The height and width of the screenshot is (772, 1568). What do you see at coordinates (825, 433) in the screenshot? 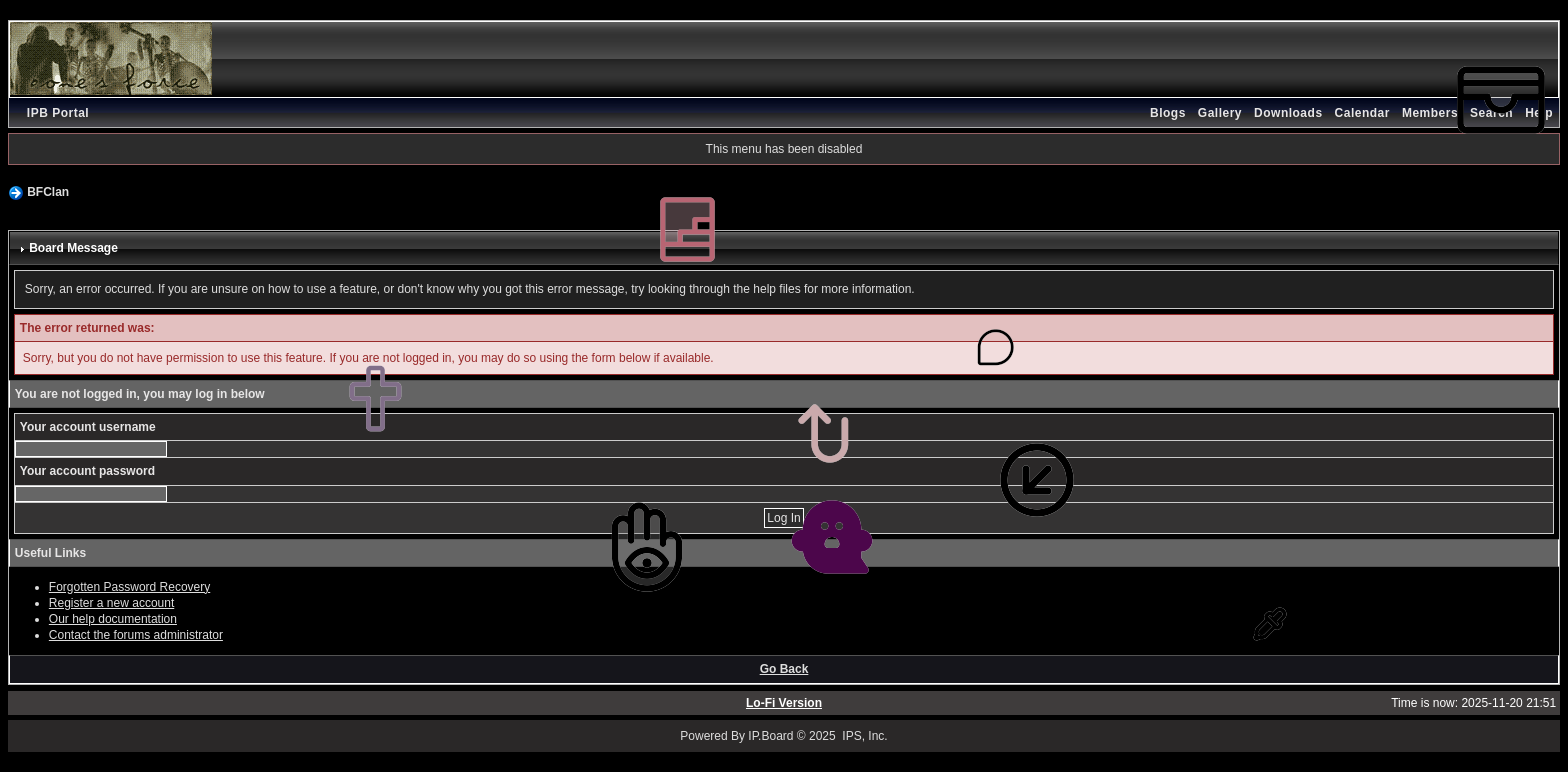
I see `go back to previous screen or section` at bounding box center [825, 433].